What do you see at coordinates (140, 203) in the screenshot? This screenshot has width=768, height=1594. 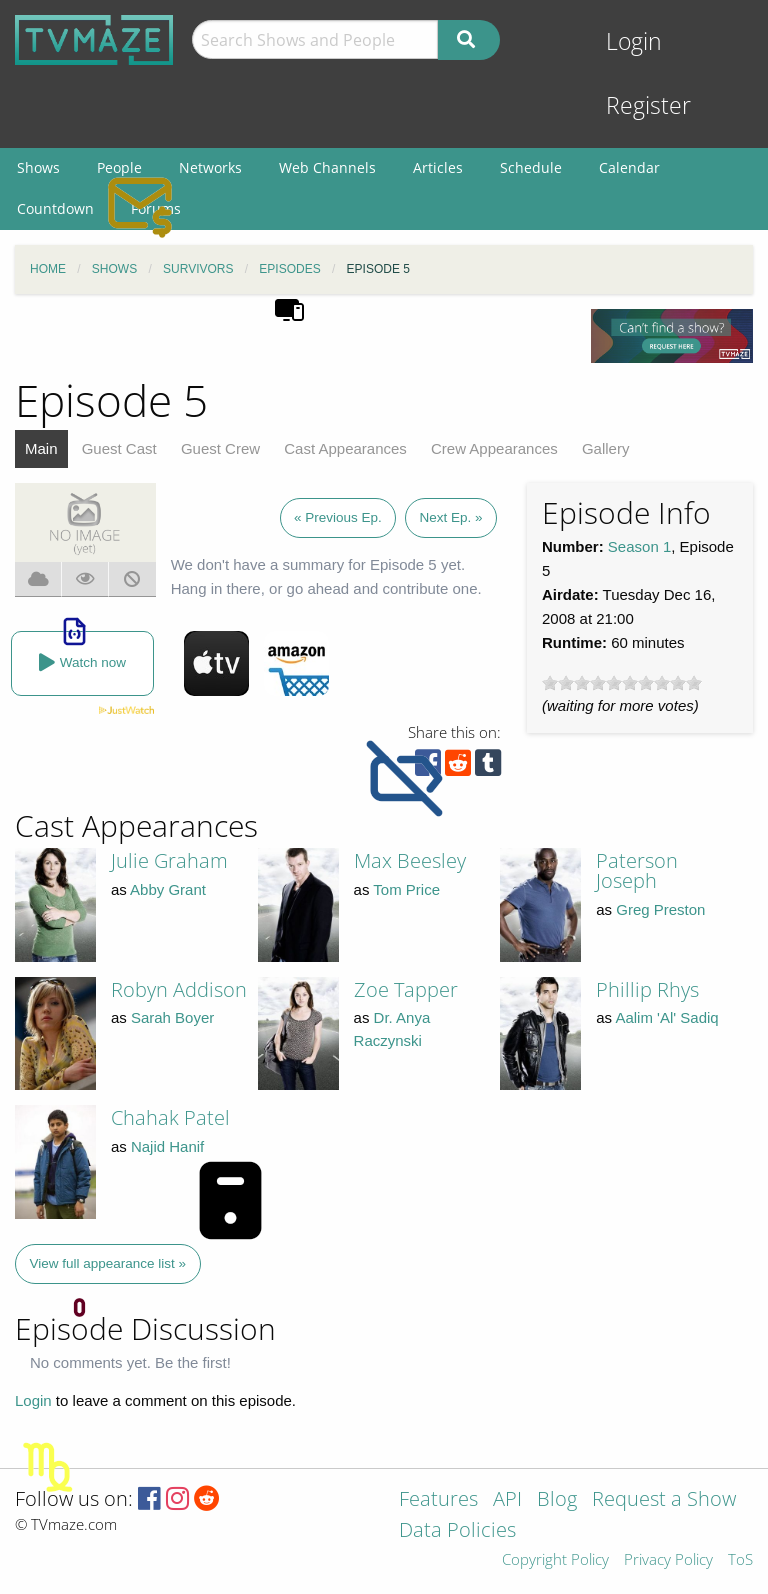 I see `view payment or invoice emails` at bounding box center [140, 203].